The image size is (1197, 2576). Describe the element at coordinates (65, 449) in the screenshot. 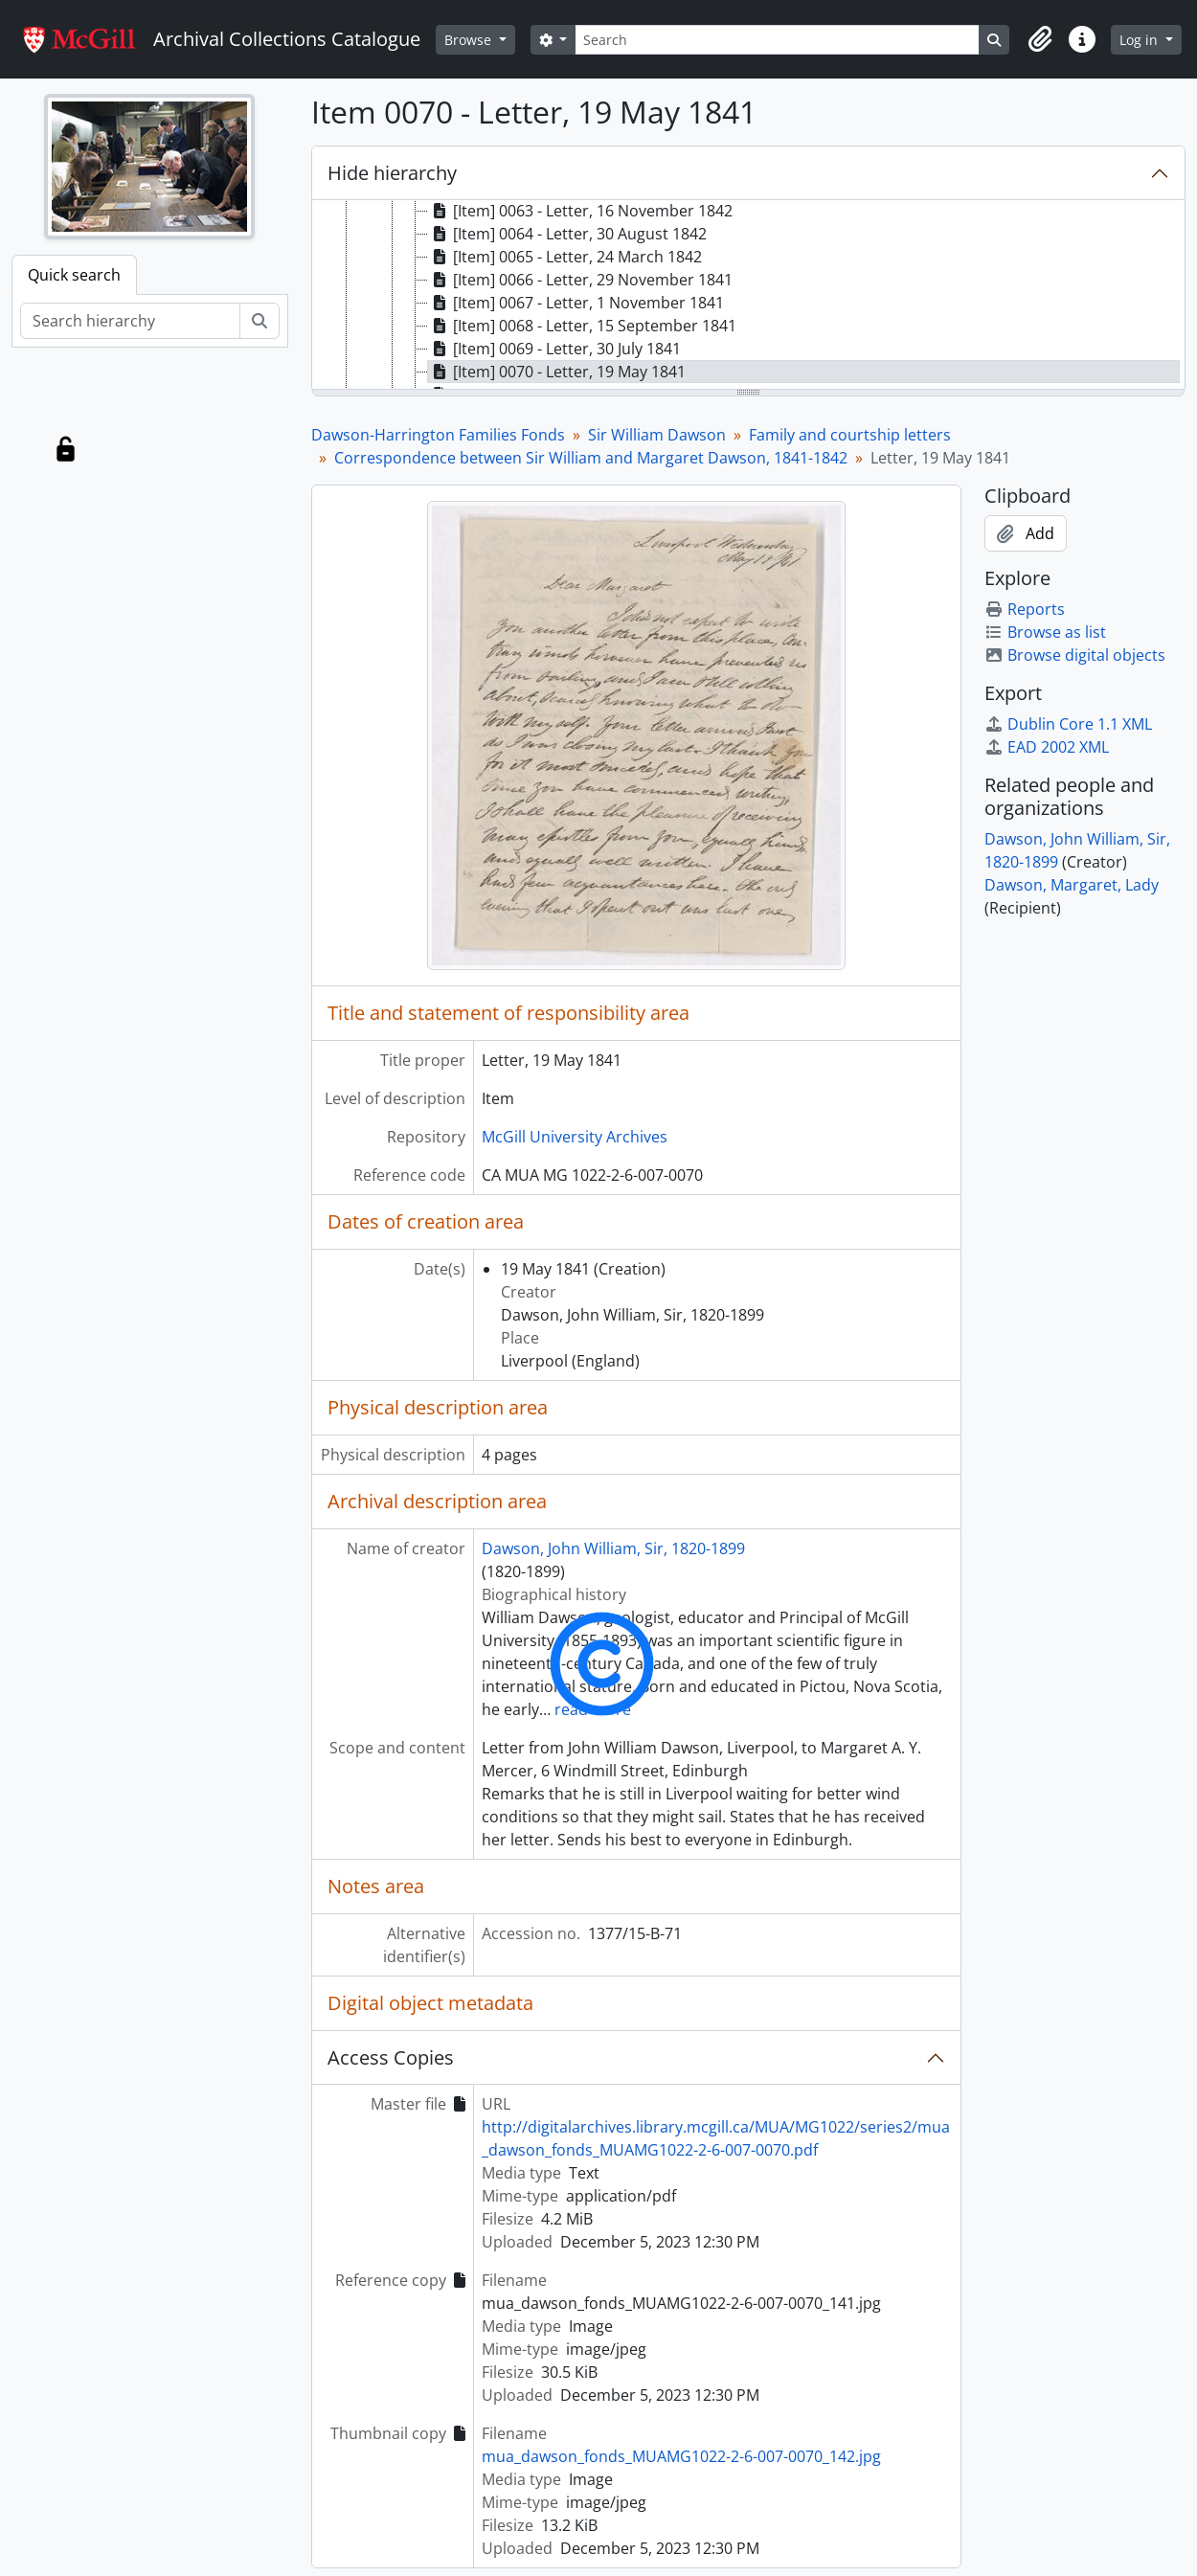

I see `unlock a secured item or feature` at that location.